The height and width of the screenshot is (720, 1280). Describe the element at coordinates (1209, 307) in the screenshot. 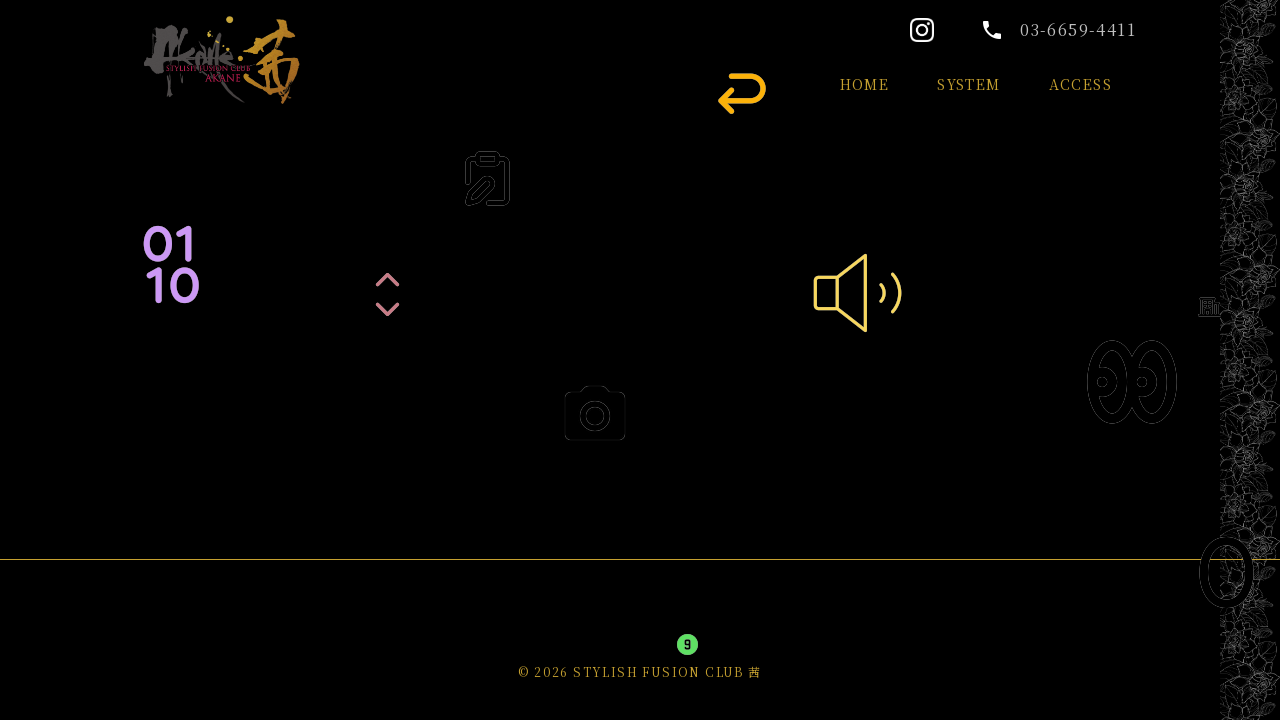

I see `view office or workplace location` at that location.